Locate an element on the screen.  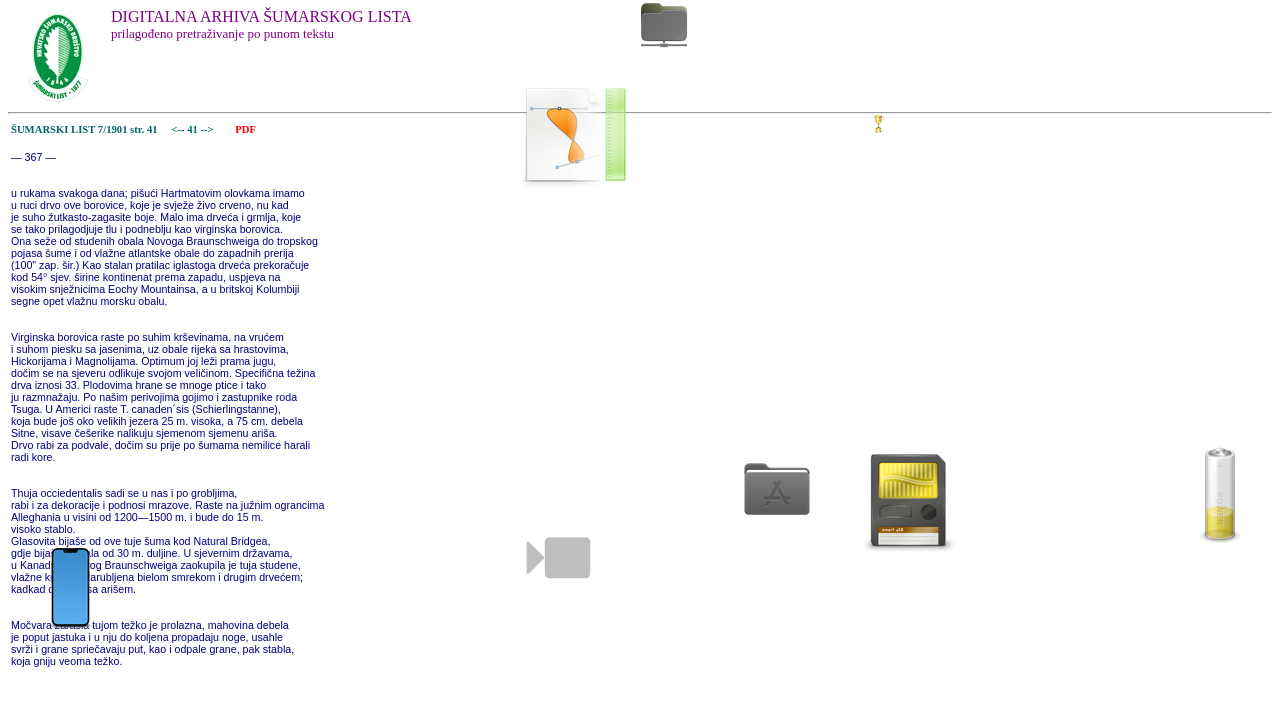
indicates a connected iPhone device is located at coordinates (70, 588).